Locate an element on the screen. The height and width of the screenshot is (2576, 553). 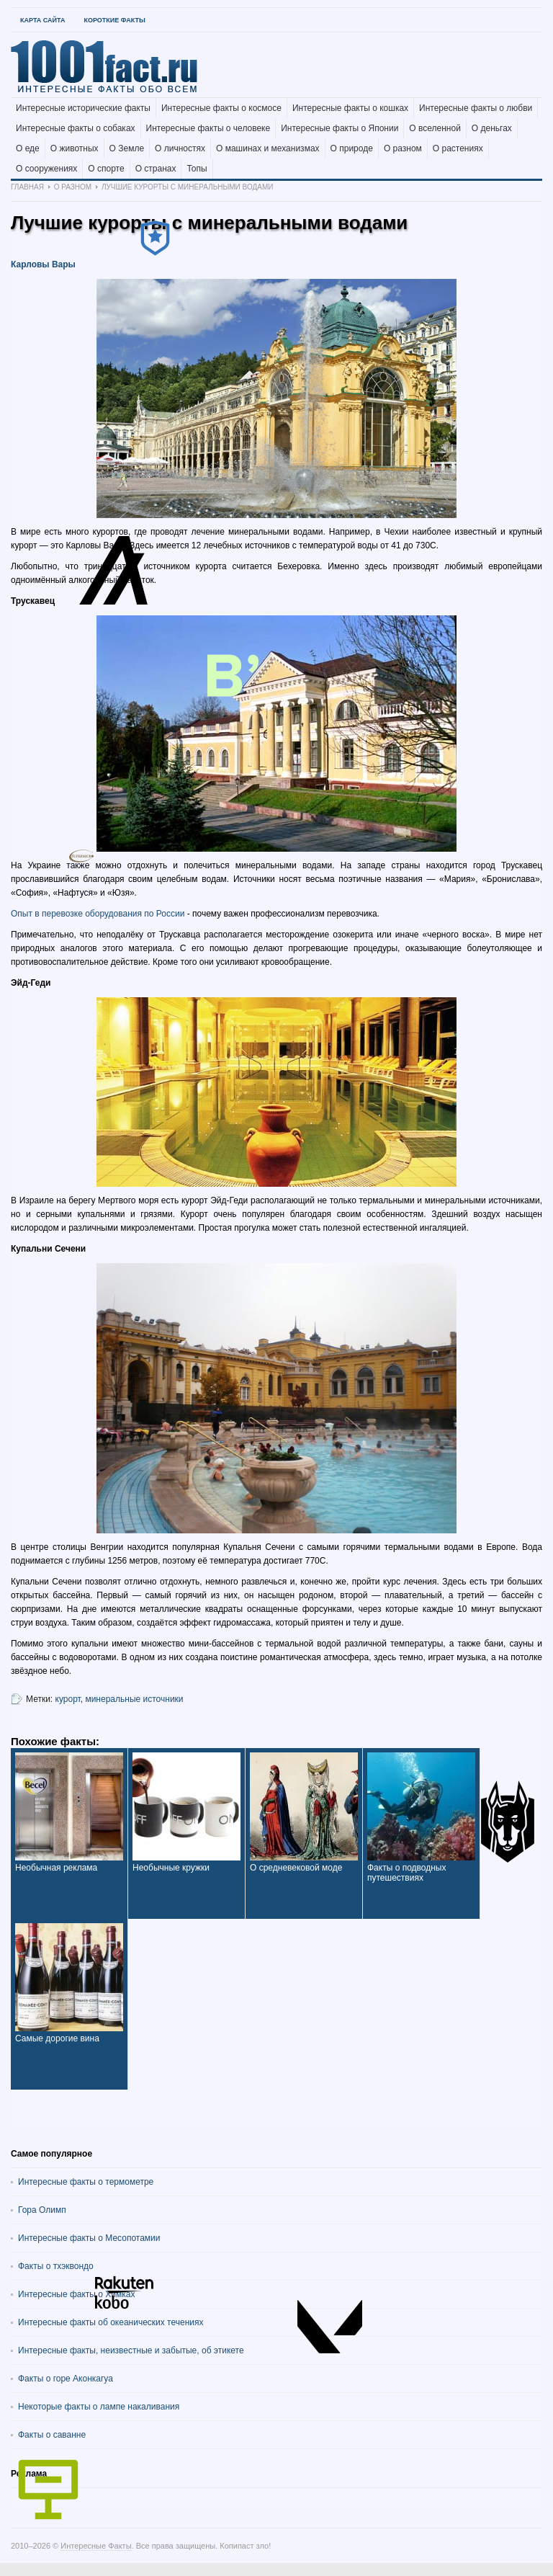
open bloglovin app or website is located at coordinates (233, 675).